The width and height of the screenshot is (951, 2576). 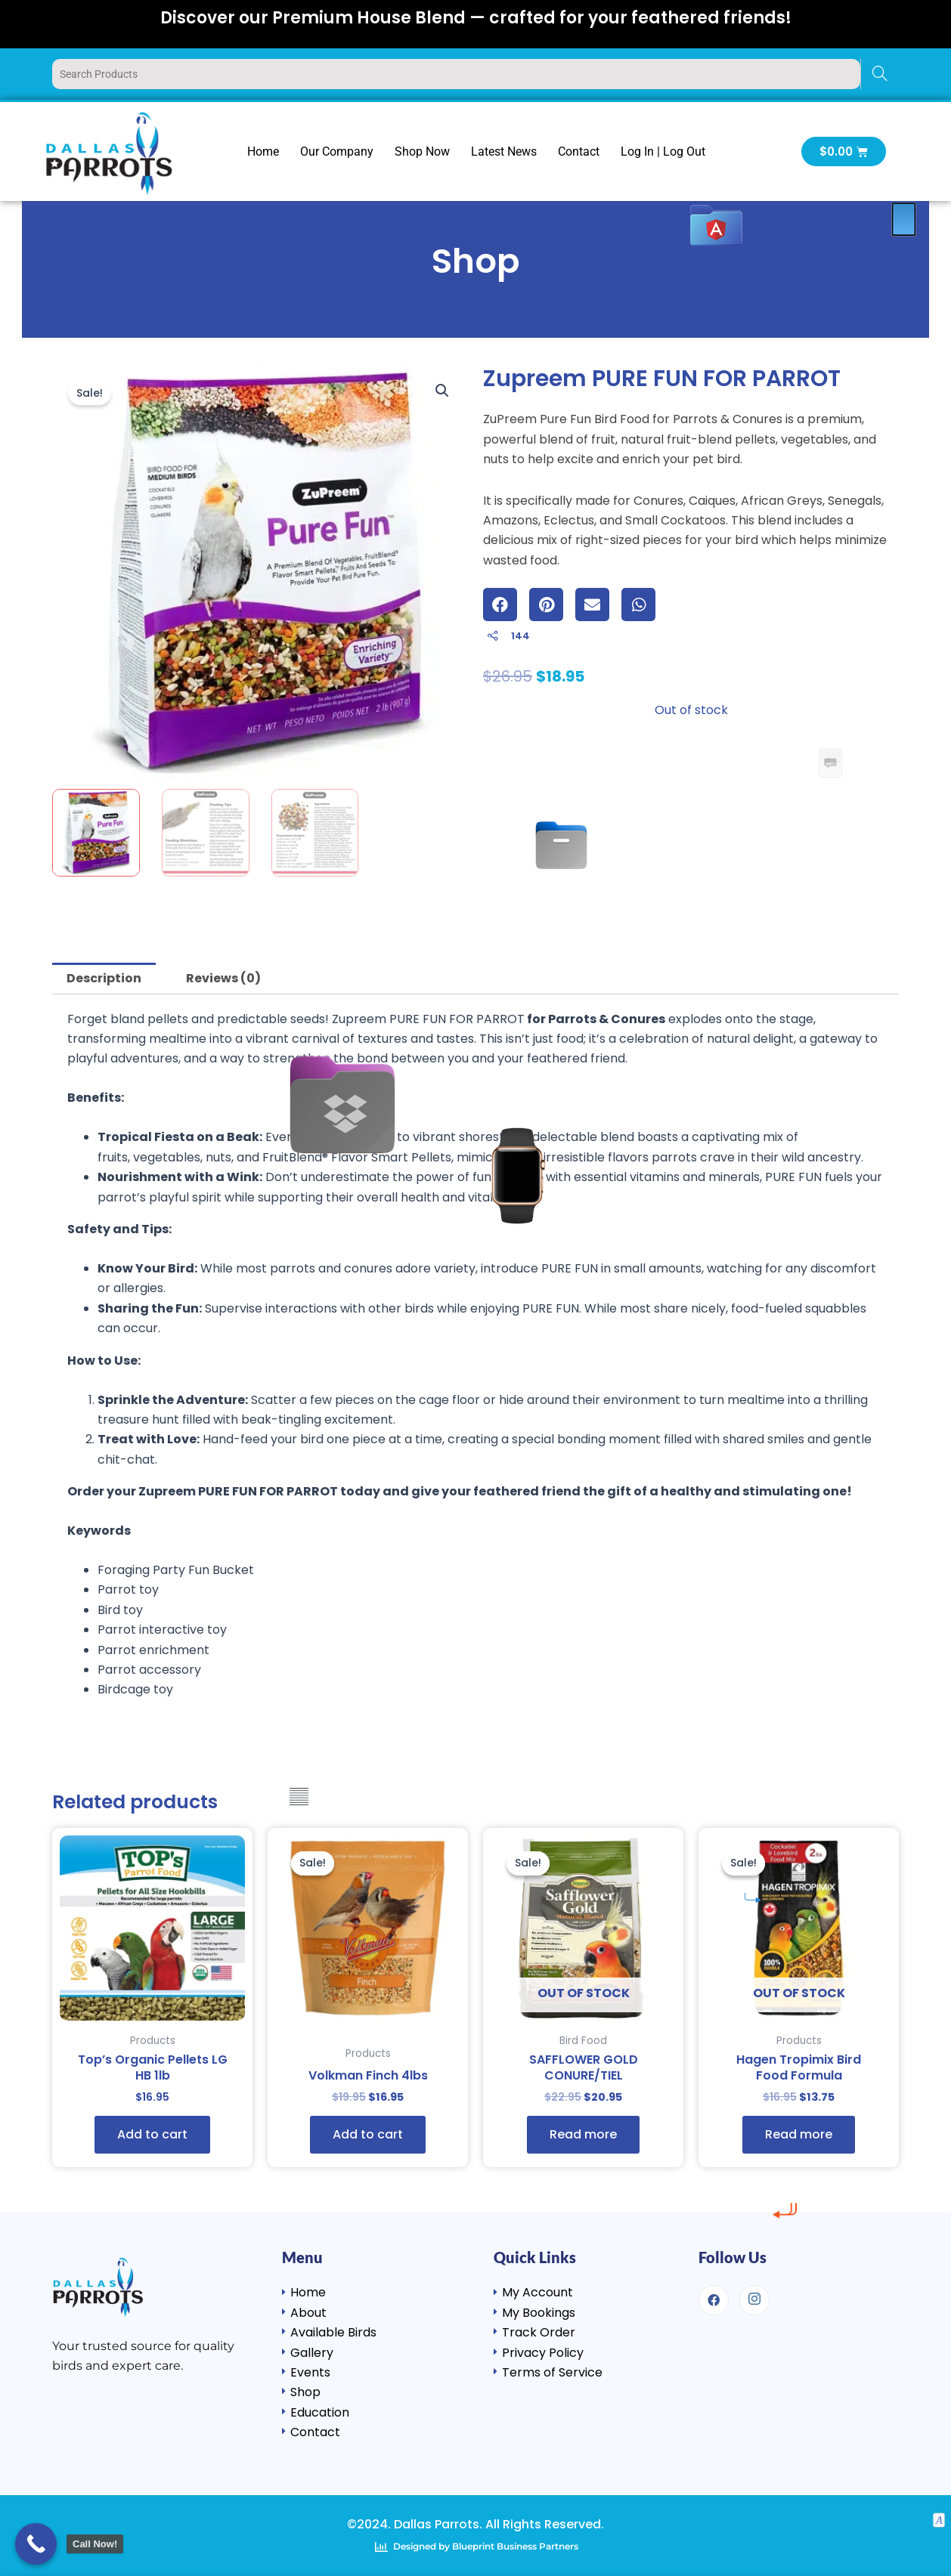 I want to click on apple watch device icon, so click(x=517, y=1176).